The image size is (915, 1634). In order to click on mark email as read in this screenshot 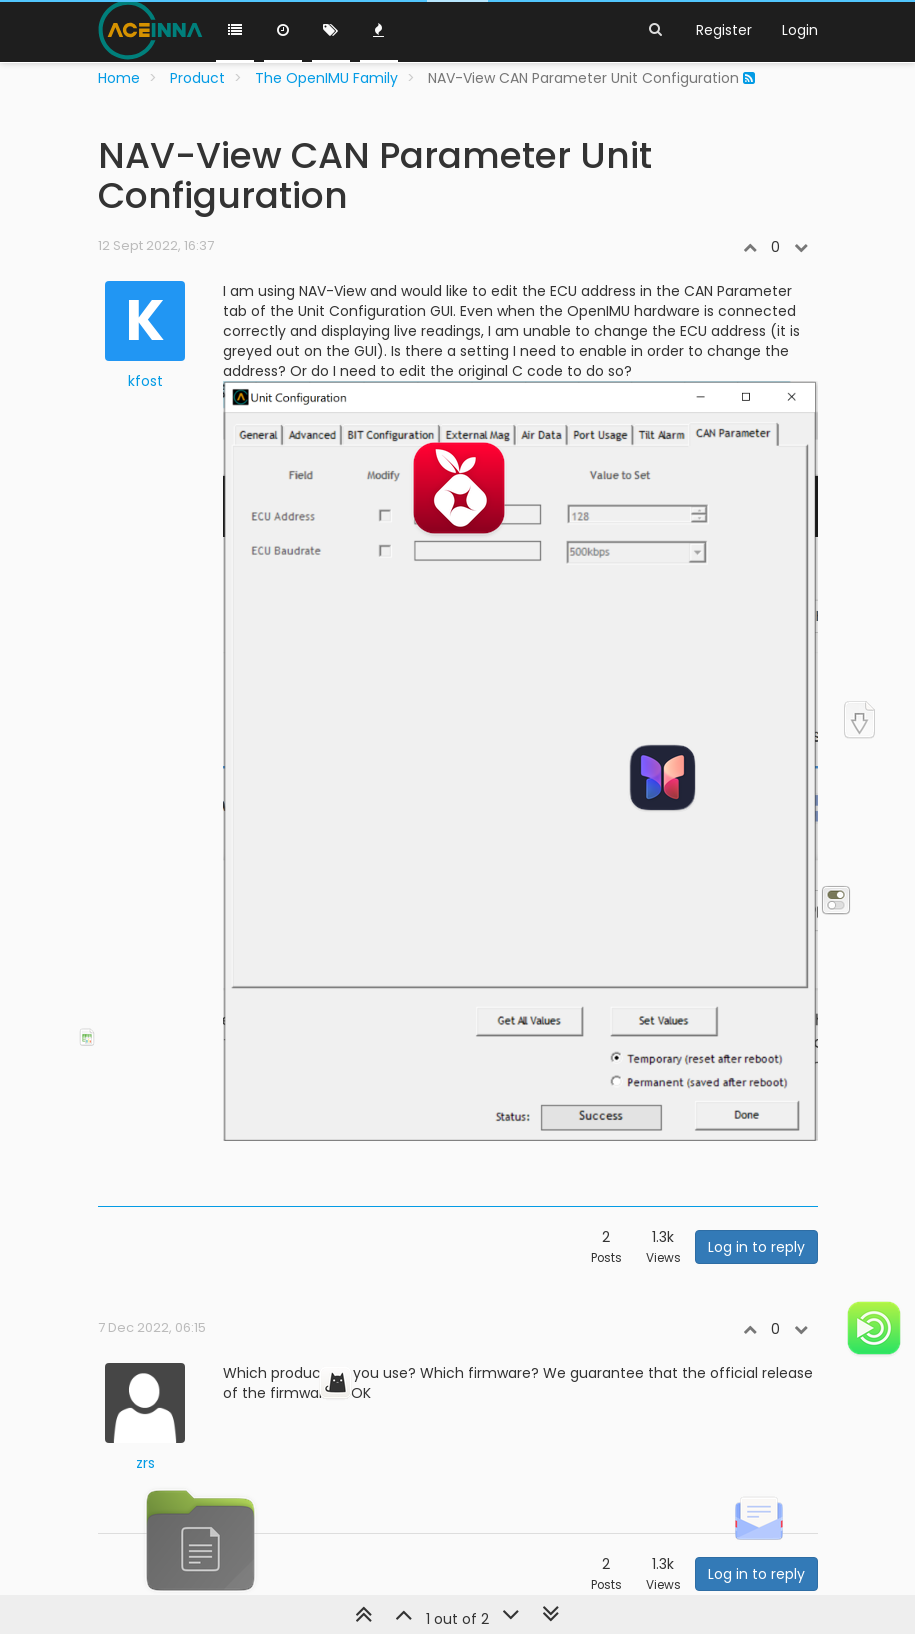, I will do `click(759, 1521)`.